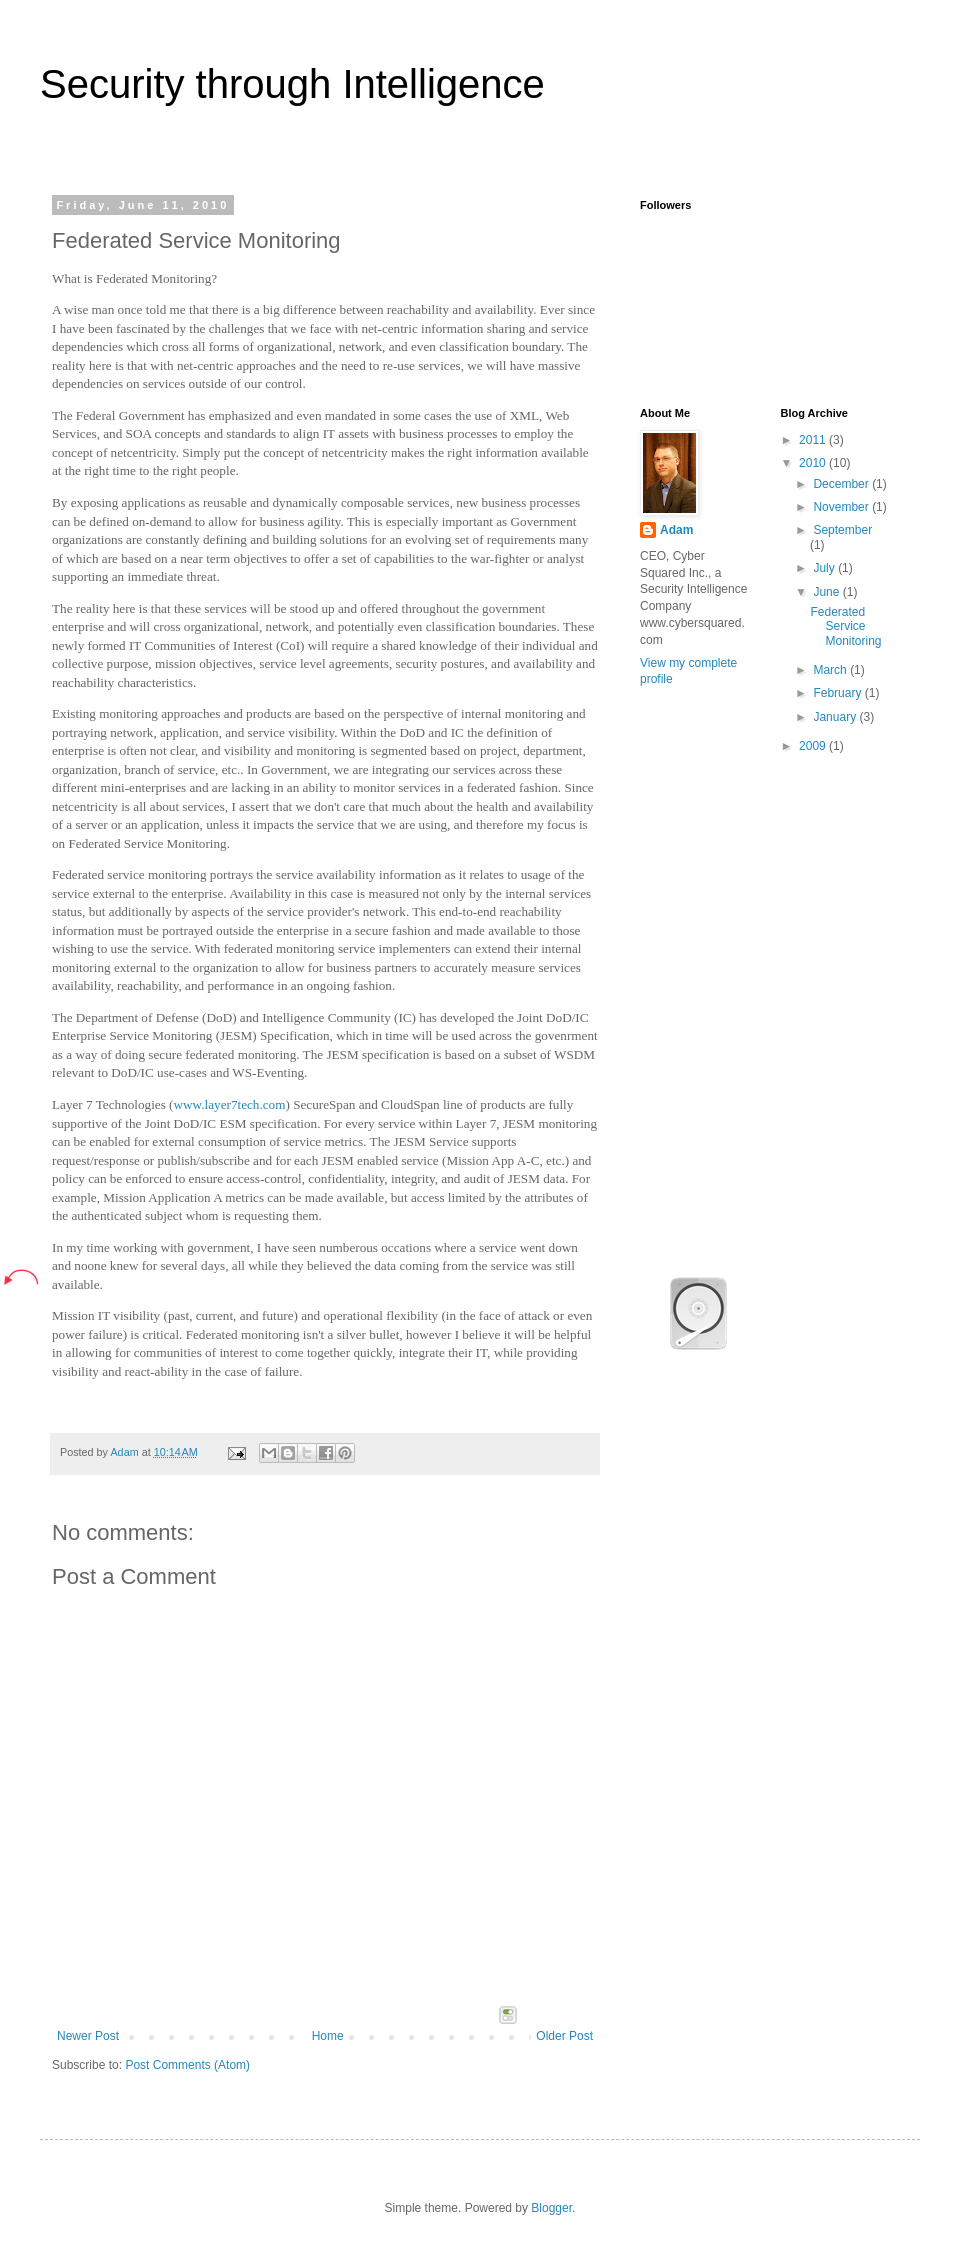 This screenshot has width=960, height=2256. Describe the element at coordinates (21, 1277) in the screenshot. I see `undo the last action` at that location.